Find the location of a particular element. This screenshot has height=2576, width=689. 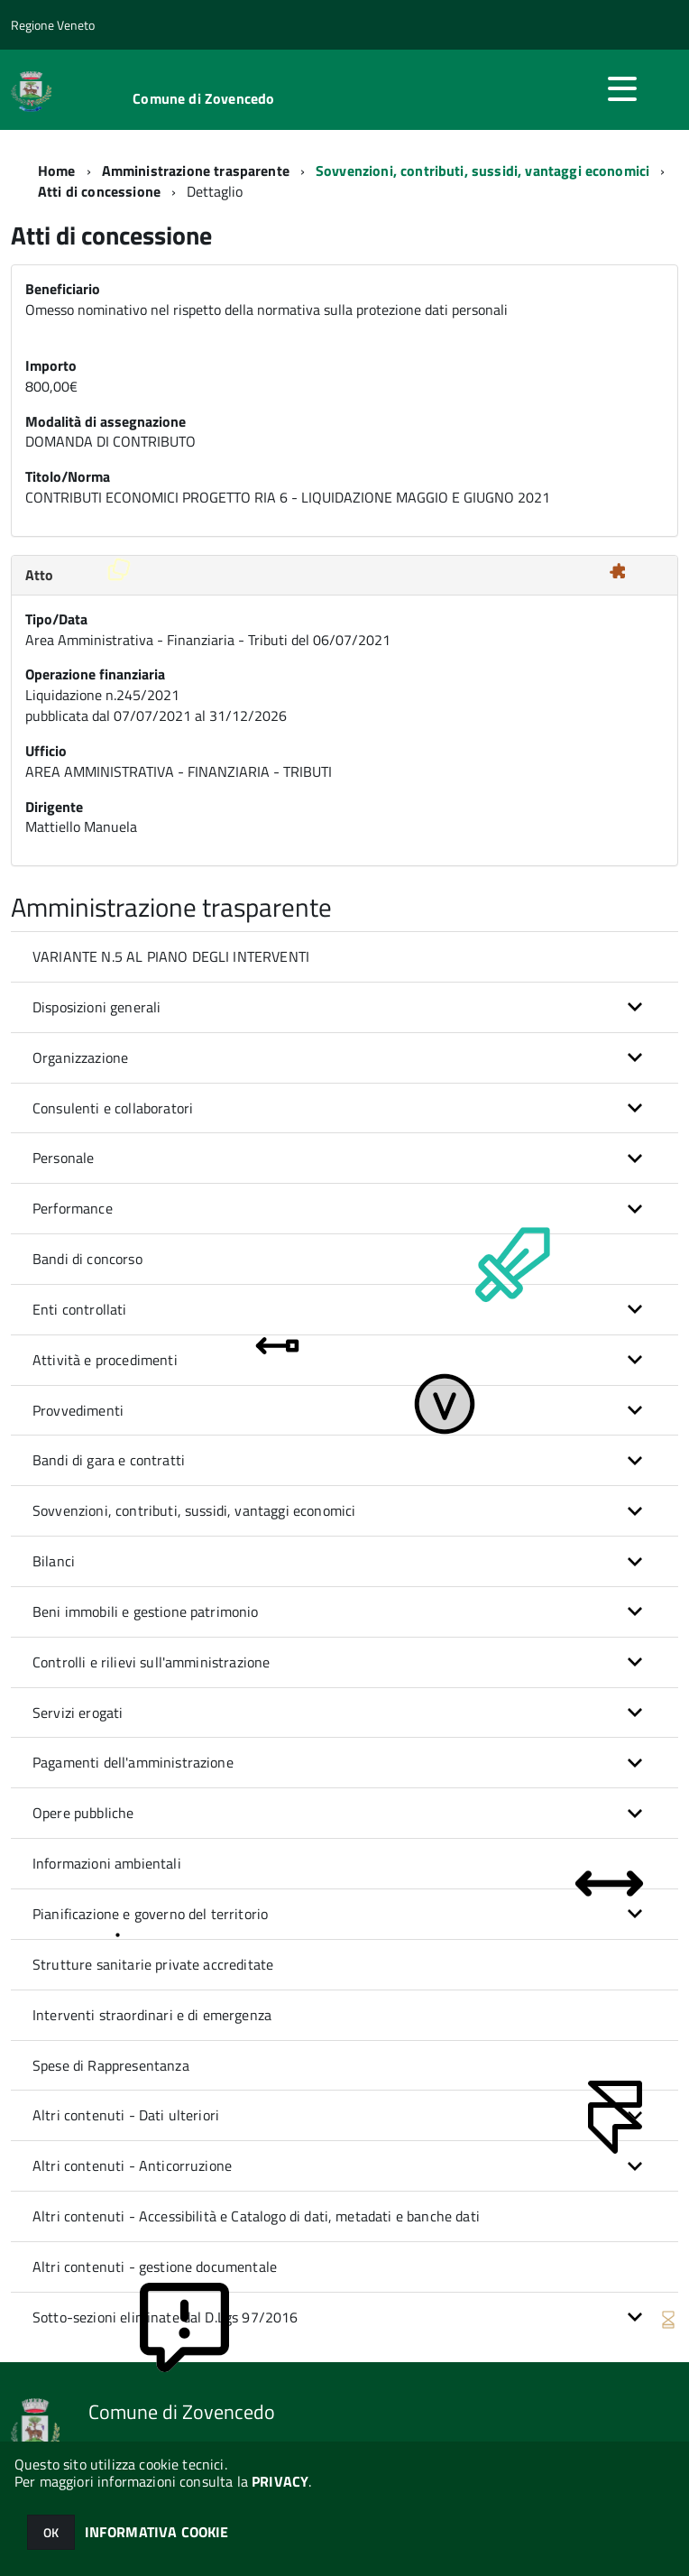

go back to previous screen is located at coordinates (277, 1345).